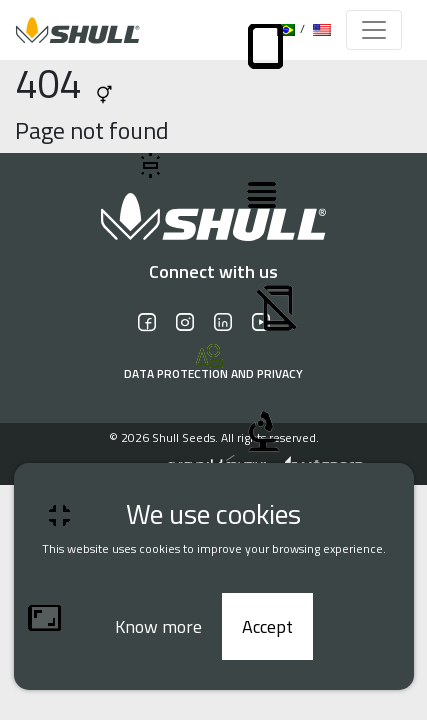  Describe the element at coordinates (266, 46) in the screenshot. I see `crop image to portrait orientation` at that location.